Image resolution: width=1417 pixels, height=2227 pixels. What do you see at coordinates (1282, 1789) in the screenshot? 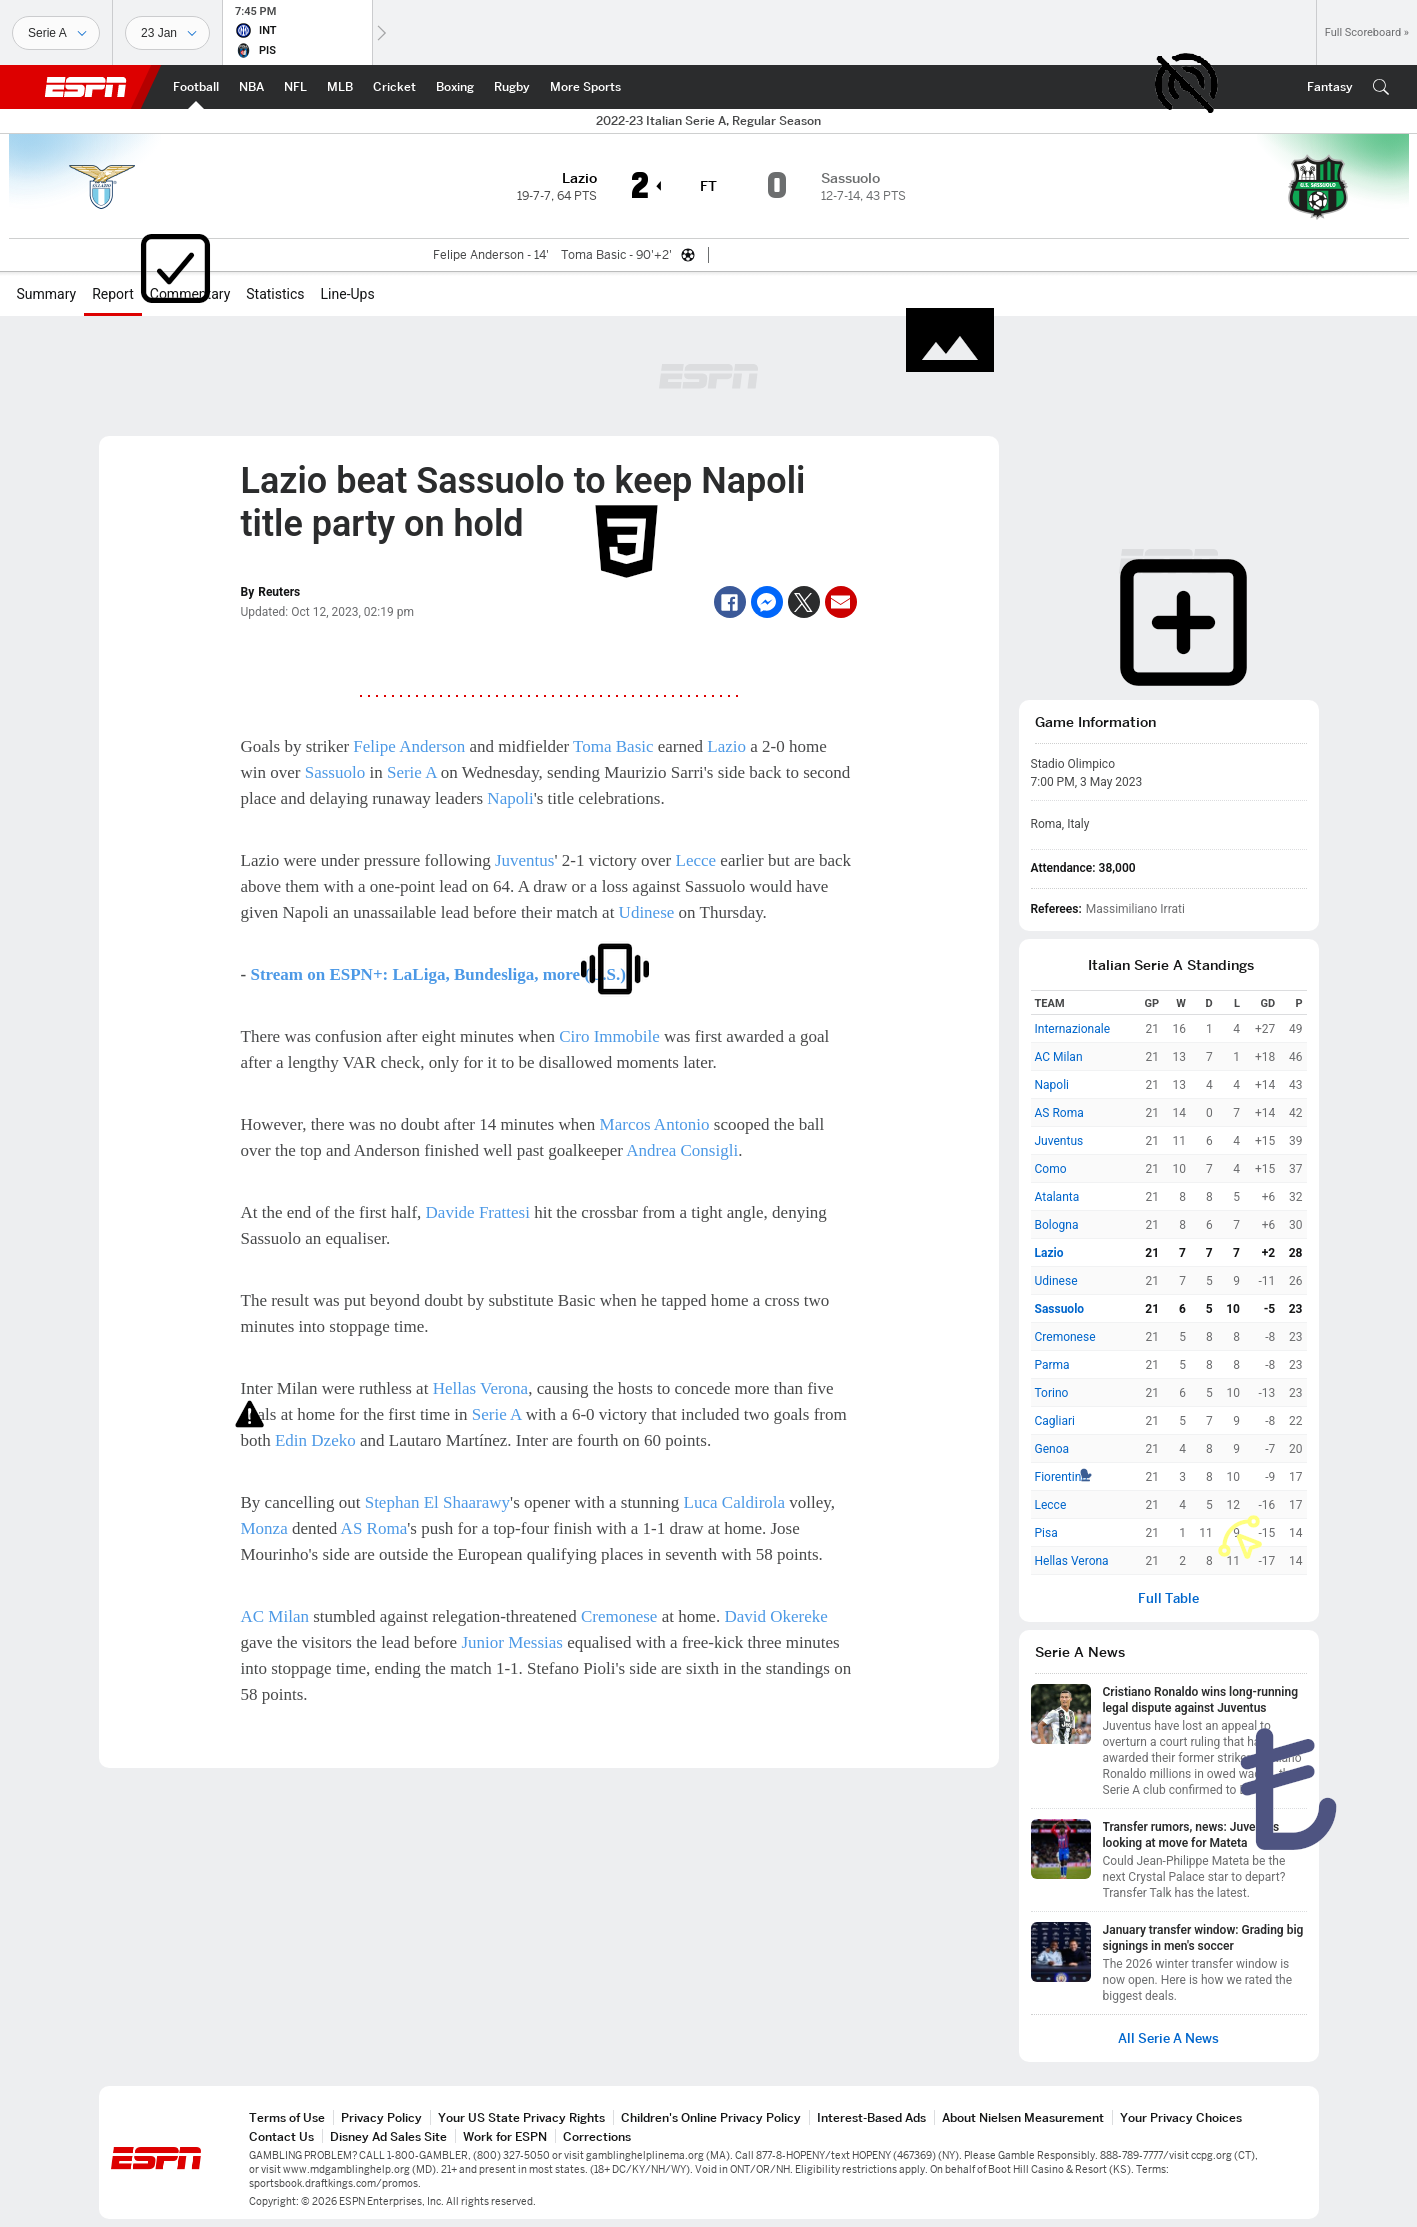
I see `indicates price or payment in Turkish lira` at bounding box center [1282, 1789].